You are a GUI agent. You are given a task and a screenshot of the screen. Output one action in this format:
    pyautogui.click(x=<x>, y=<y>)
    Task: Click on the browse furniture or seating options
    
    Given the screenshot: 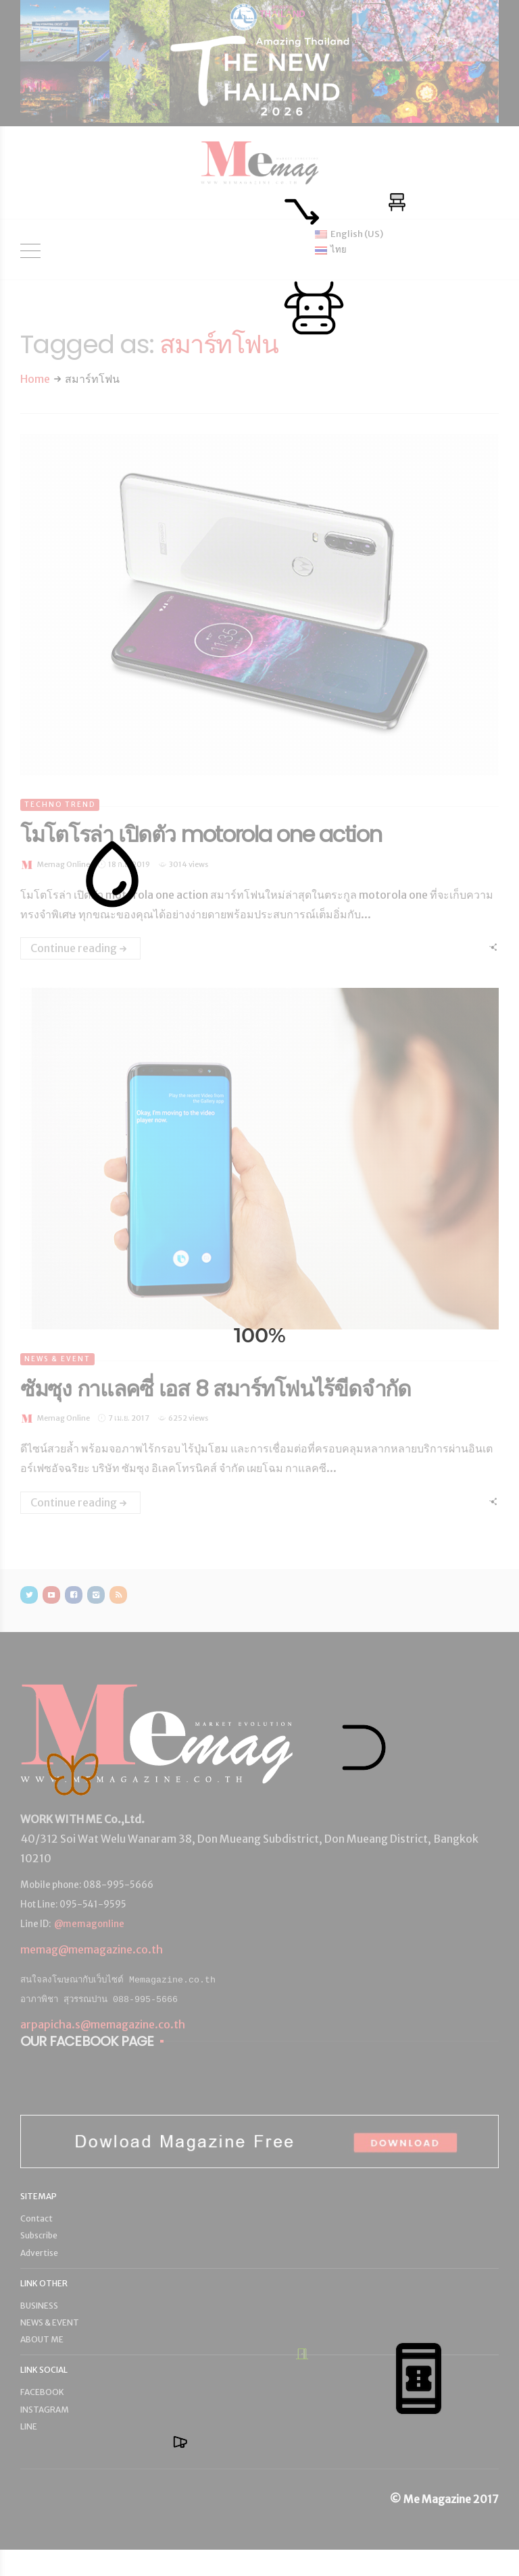 What is the action you would take?
    pyautogui.click(x=397, y=202)
    